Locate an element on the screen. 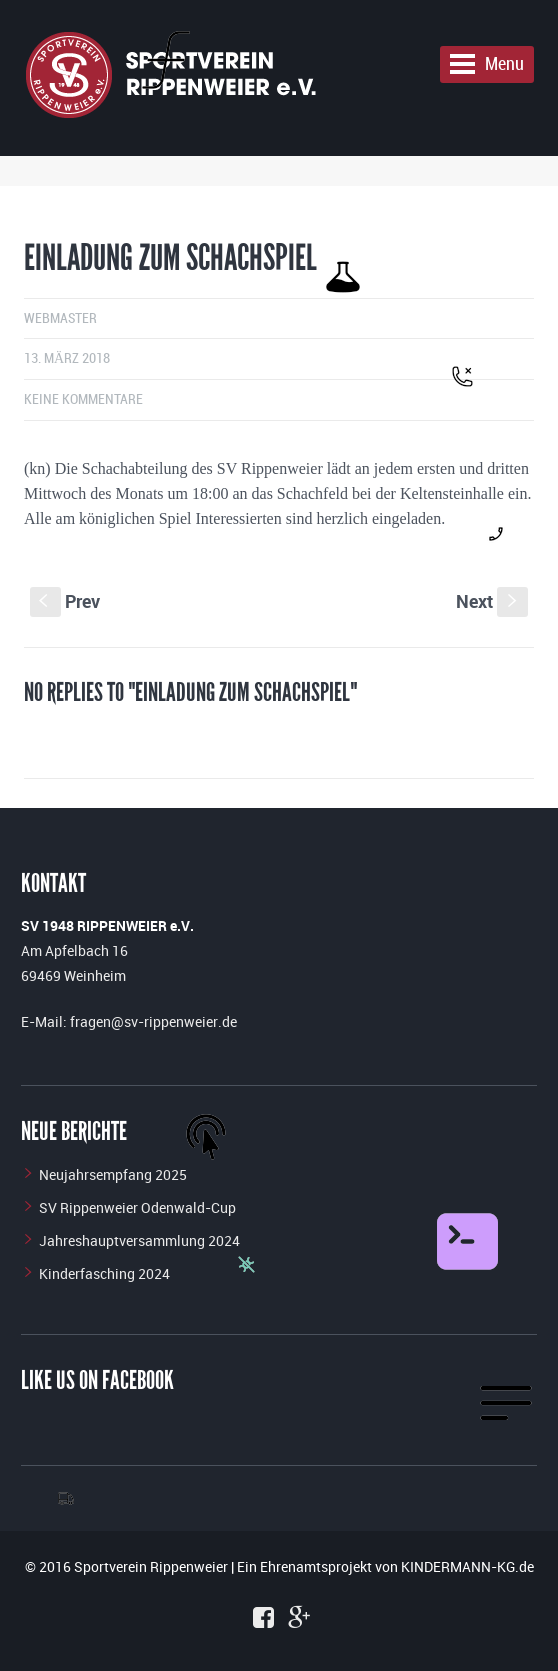 The image size is (558, 1671). end or decline a phone call is located at coordinates (462, 376).